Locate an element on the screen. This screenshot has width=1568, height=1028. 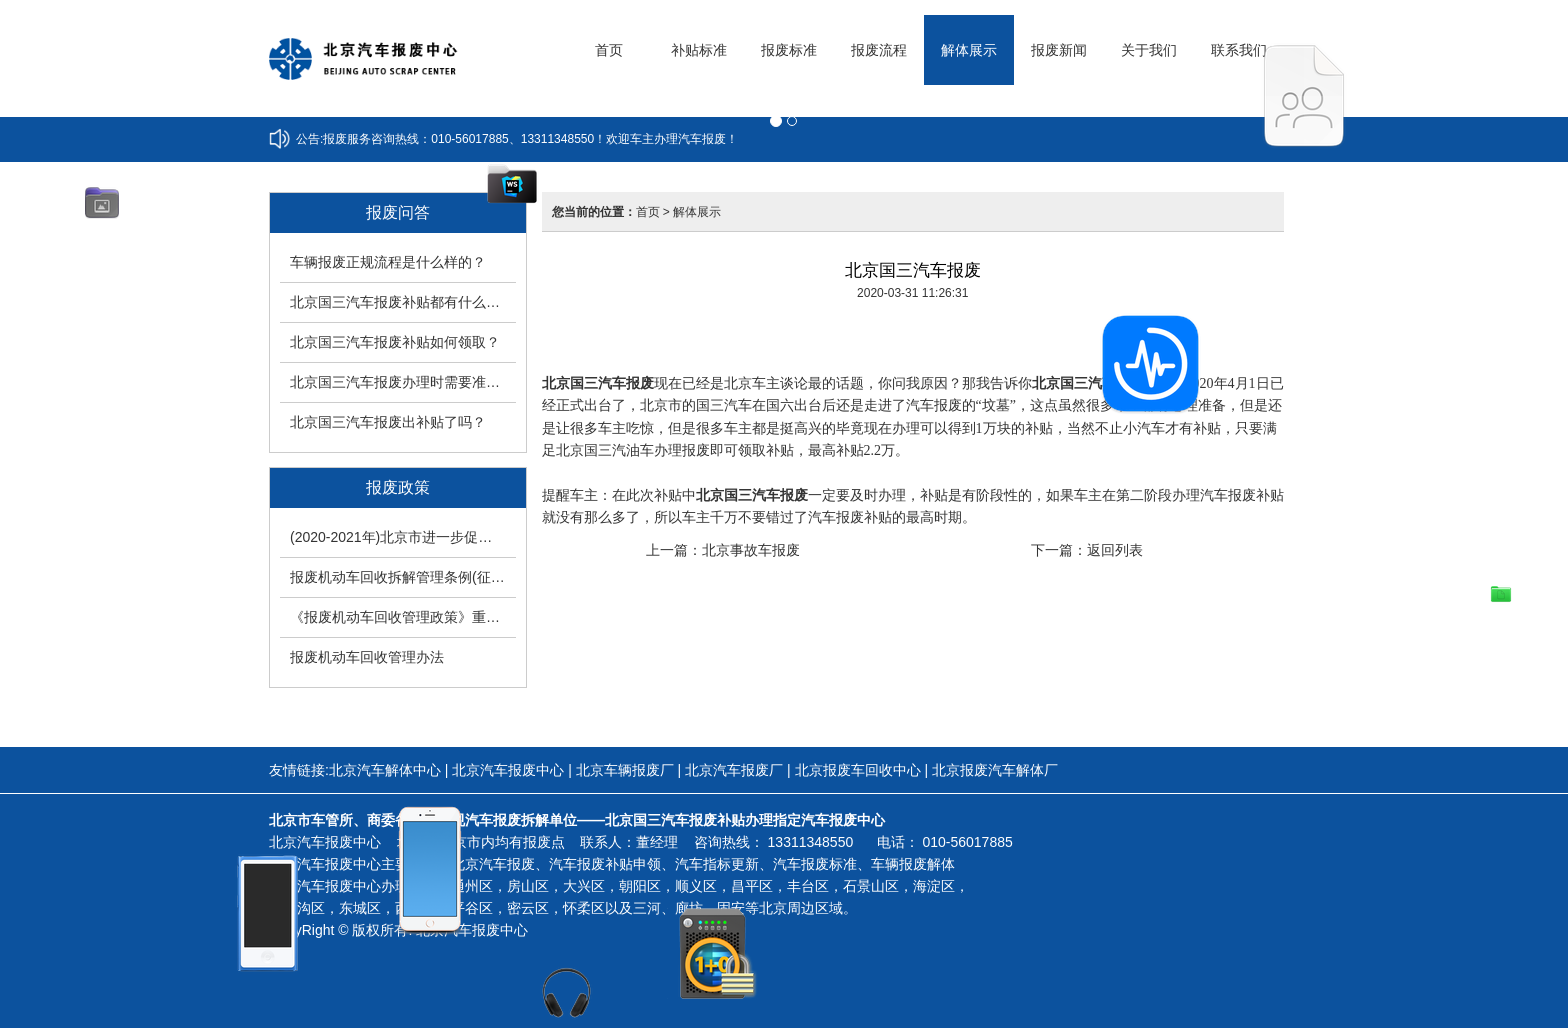
credits or attribution text file is located at coordinates (1304, 96).